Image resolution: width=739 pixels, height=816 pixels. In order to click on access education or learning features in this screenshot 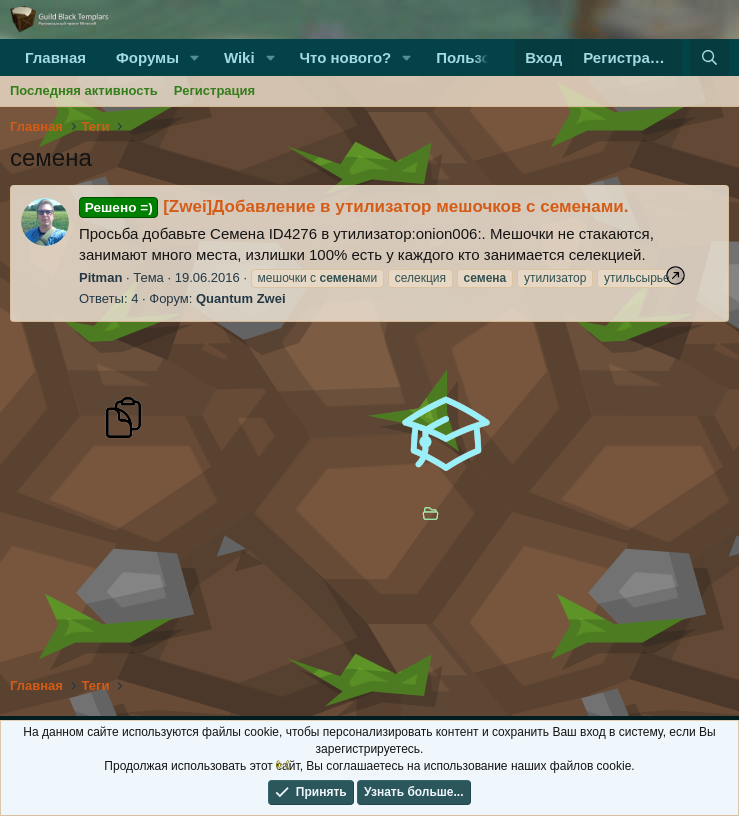, I will do `click(446, 433)`.